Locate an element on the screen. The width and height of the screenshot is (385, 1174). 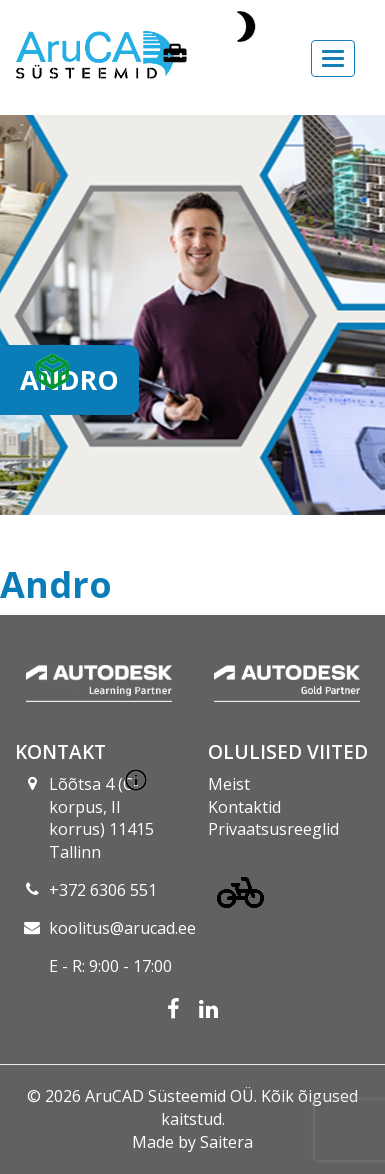
access home repair services is located at coordinates (175, 53).